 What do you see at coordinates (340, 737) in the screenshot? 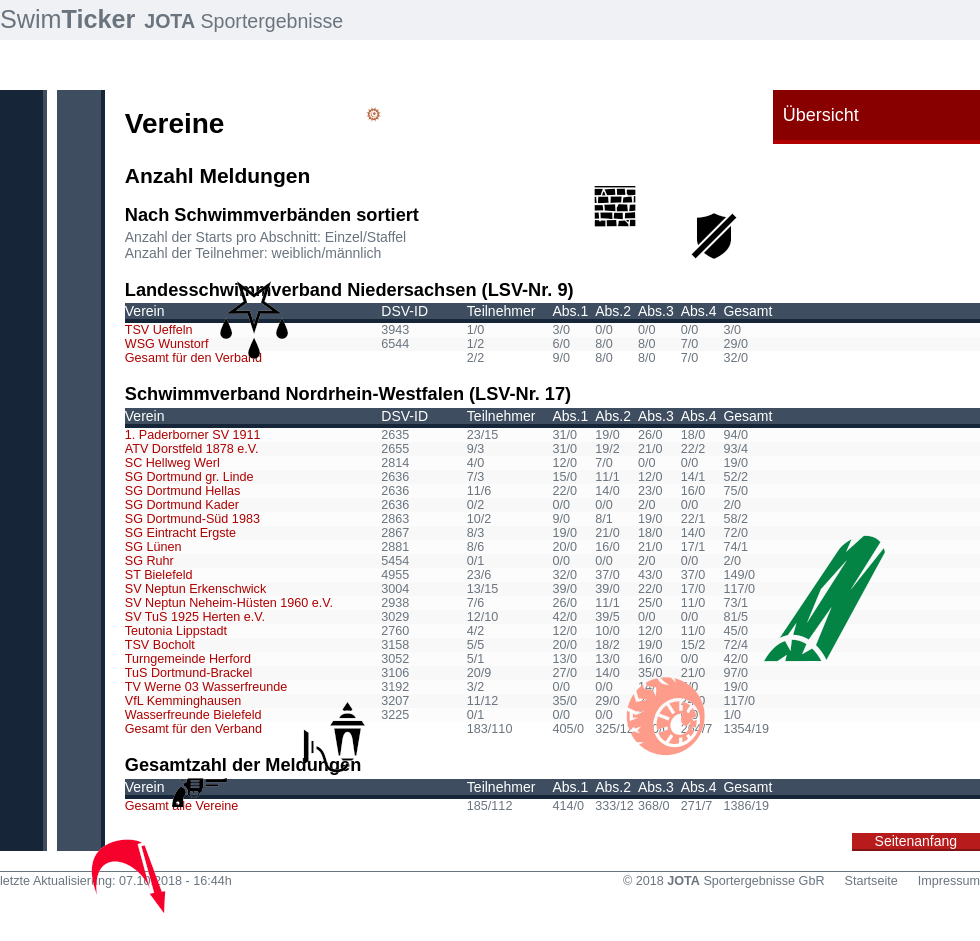
I see `toggle wall light on or off` at bounding box center [340, 737].